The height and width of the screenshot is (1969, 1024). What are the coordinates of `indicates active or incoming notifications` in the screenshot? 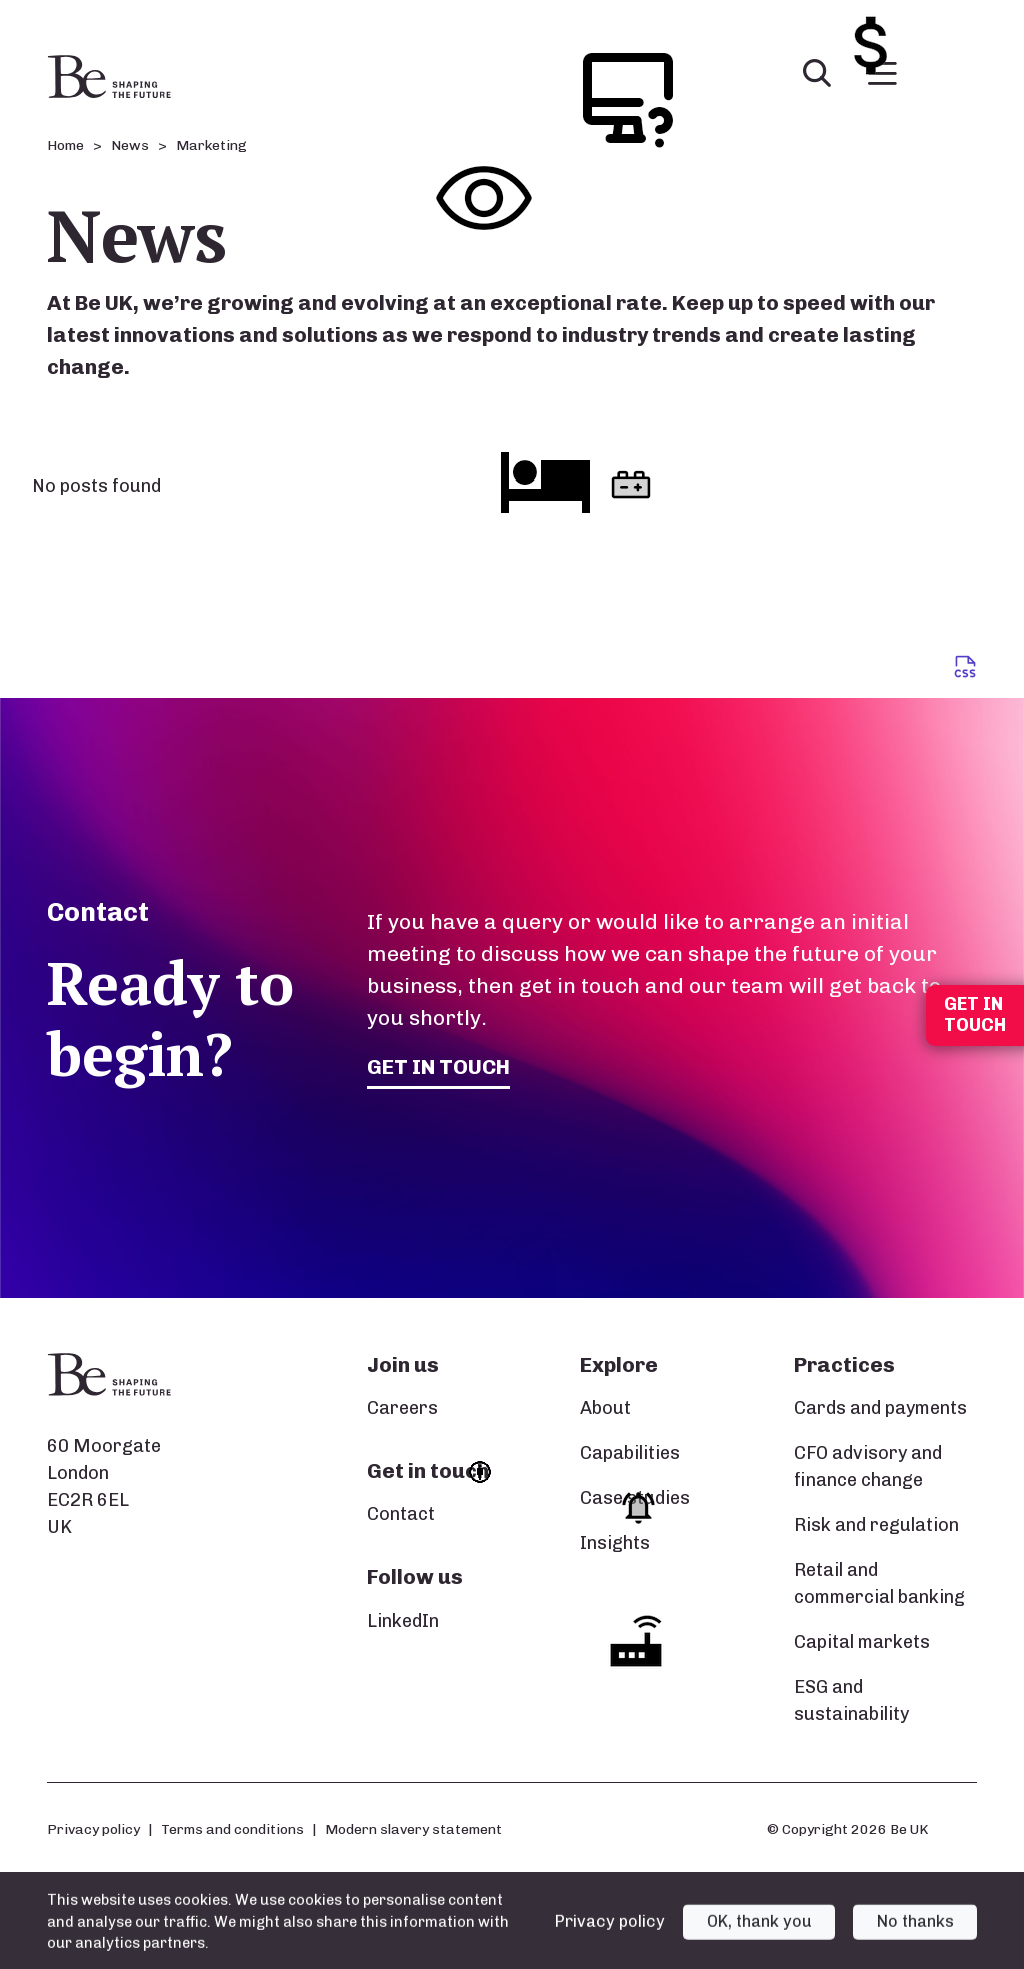 It's located at (638, 1507).